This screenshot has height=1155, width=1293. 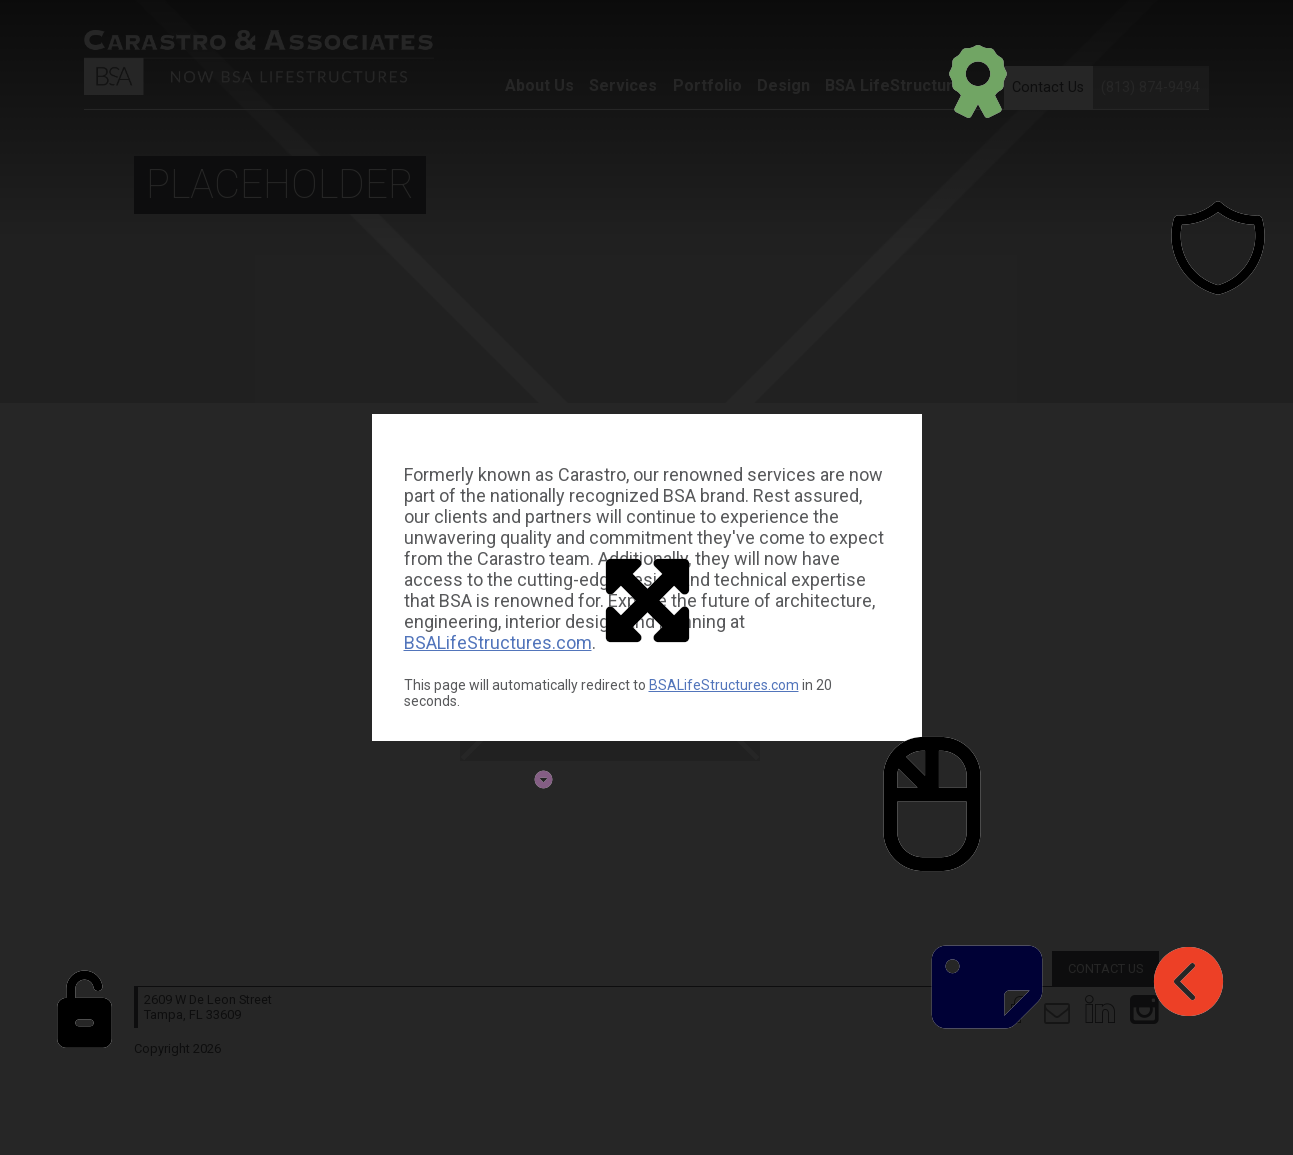 I want to click on go back to the previous screen, so click(x=1188, y=981).